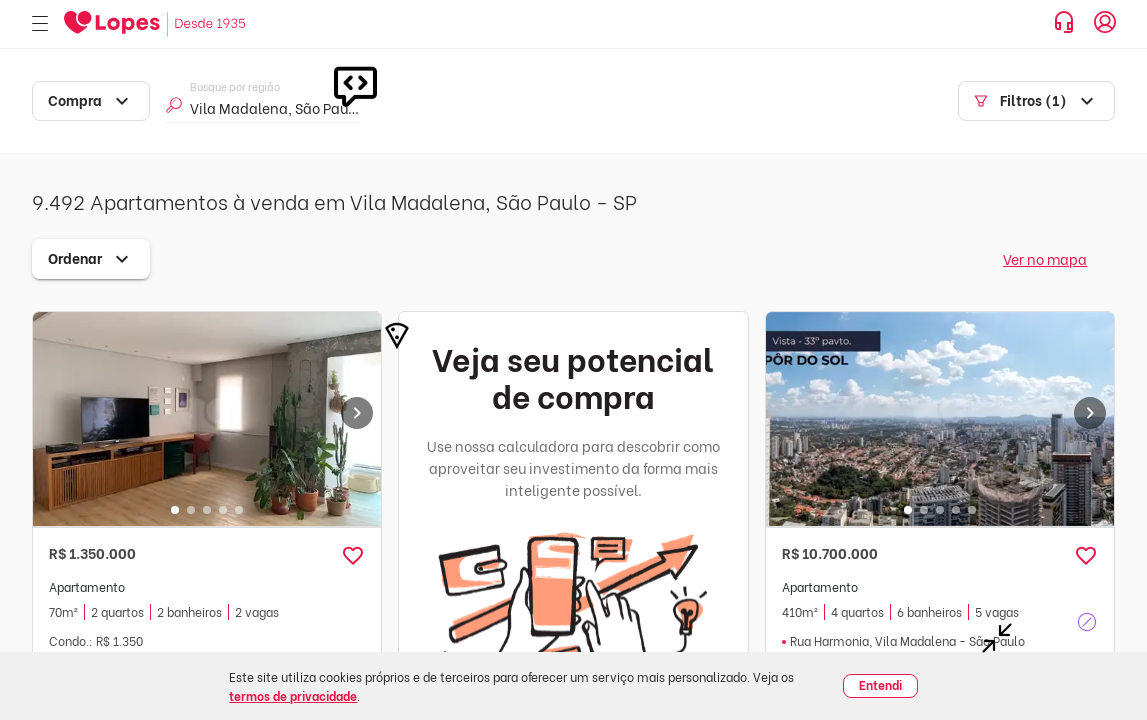  What do you see at coordinates (1087, 622) in the screenshot?
I see `skip this item or step` at bounding box center [1087, 622].